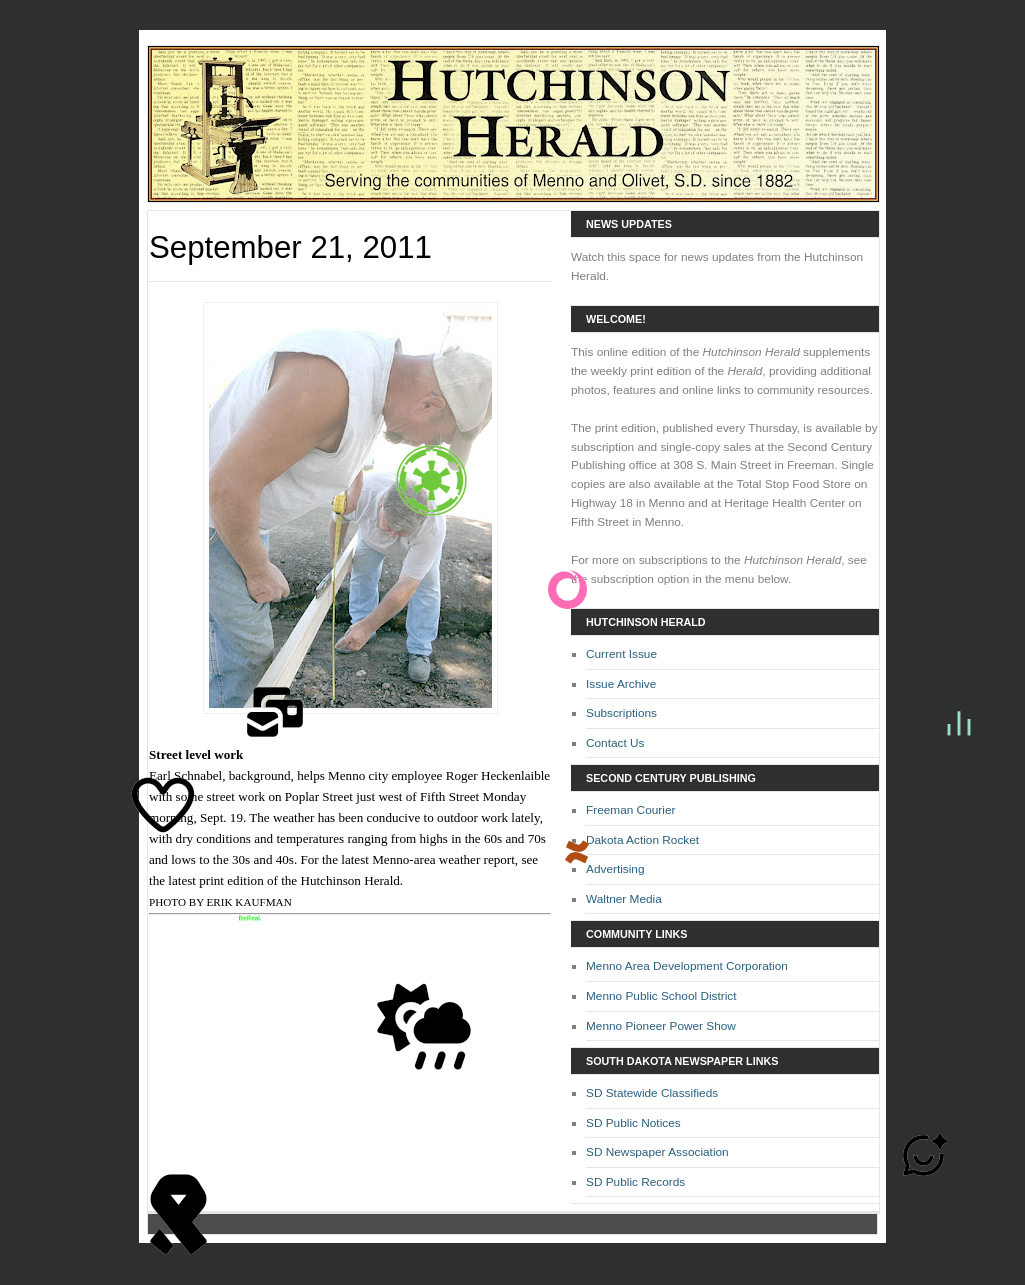 The width and height of the screenshot is (1025, 1285). Describe the element at coordinates (577, 852) in the screenshot. I see `open Confluence workspace` at that location.